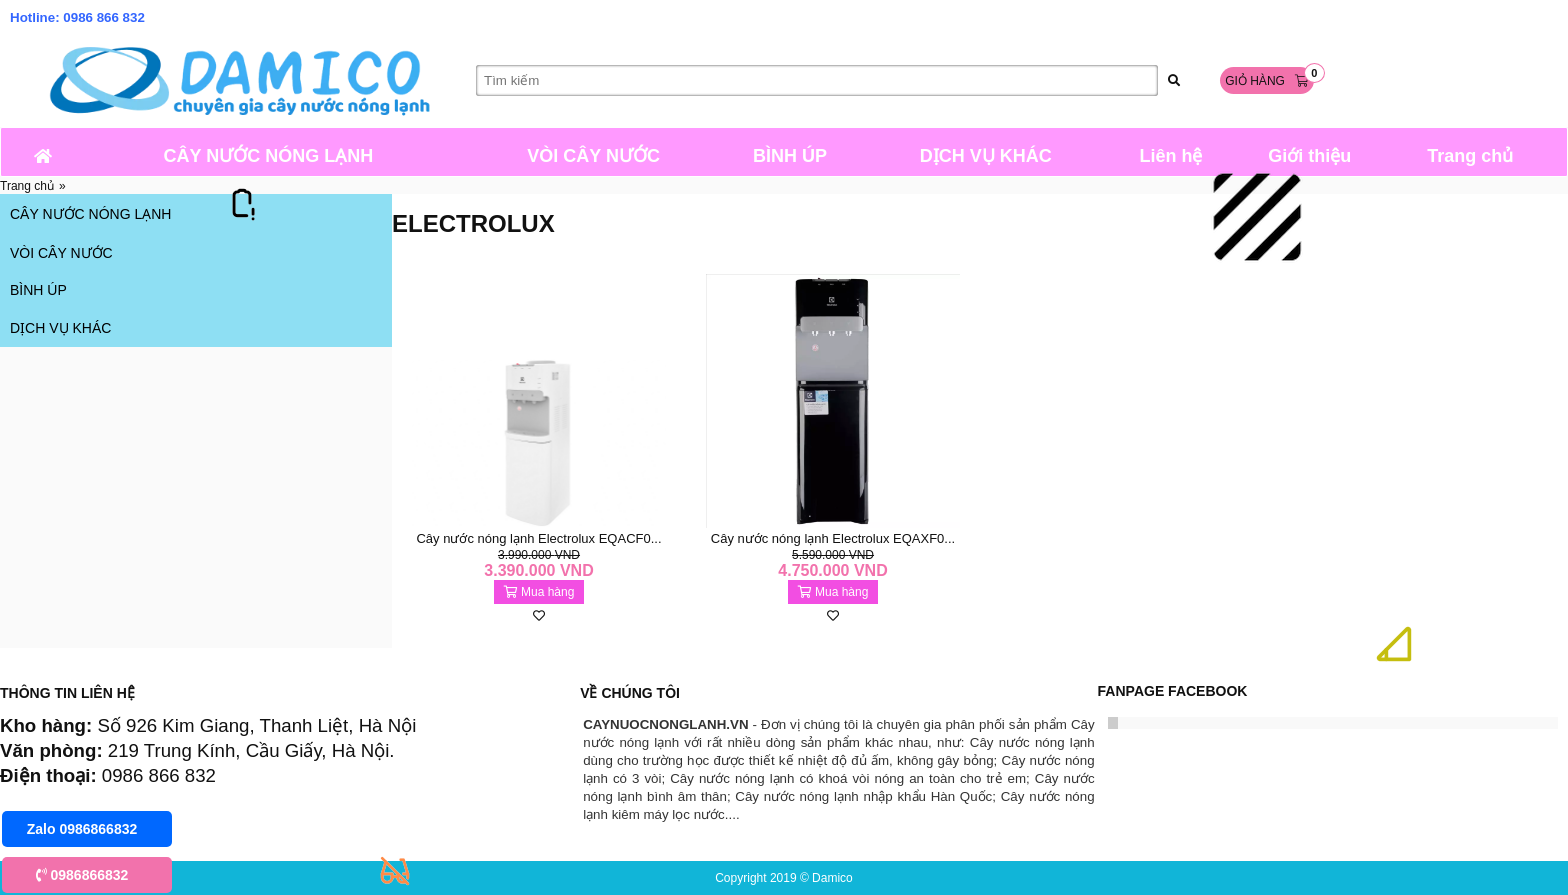 The width and height of the screenshot is (1568, 895). Describe the element at coordinates (1257, 217) in the screenshot. I see `apply a texture or pattern overlay` at that location.